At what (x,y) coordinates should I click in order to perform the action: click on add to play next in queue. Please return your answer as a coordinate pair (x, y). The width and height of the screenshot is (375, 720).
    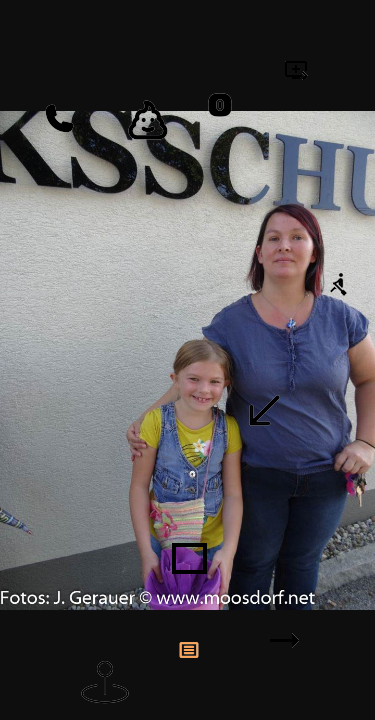
    Looking at the image, I should click on (296, 70).